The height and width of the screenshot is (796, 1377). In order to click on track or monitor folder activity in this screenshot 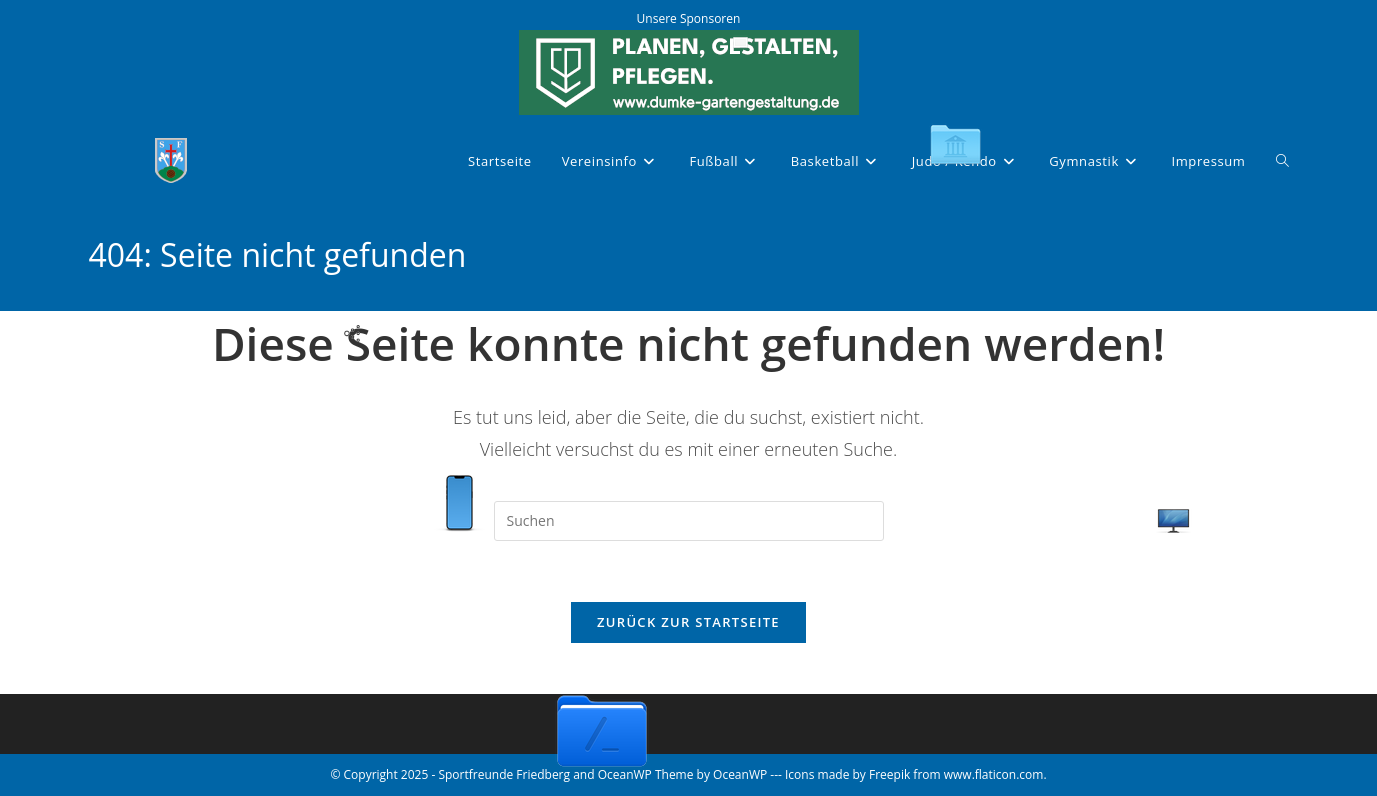, I will do `click(352, 334)`.